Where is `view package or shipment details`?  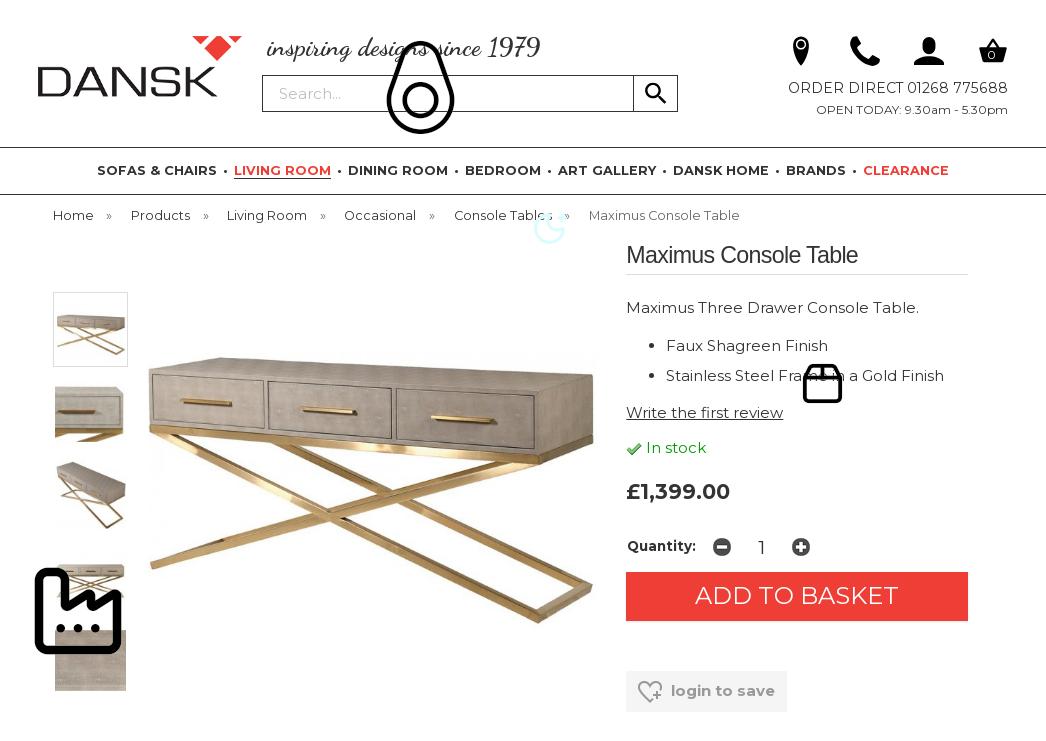
view package or shipment details is located at coordinates (822, 383).